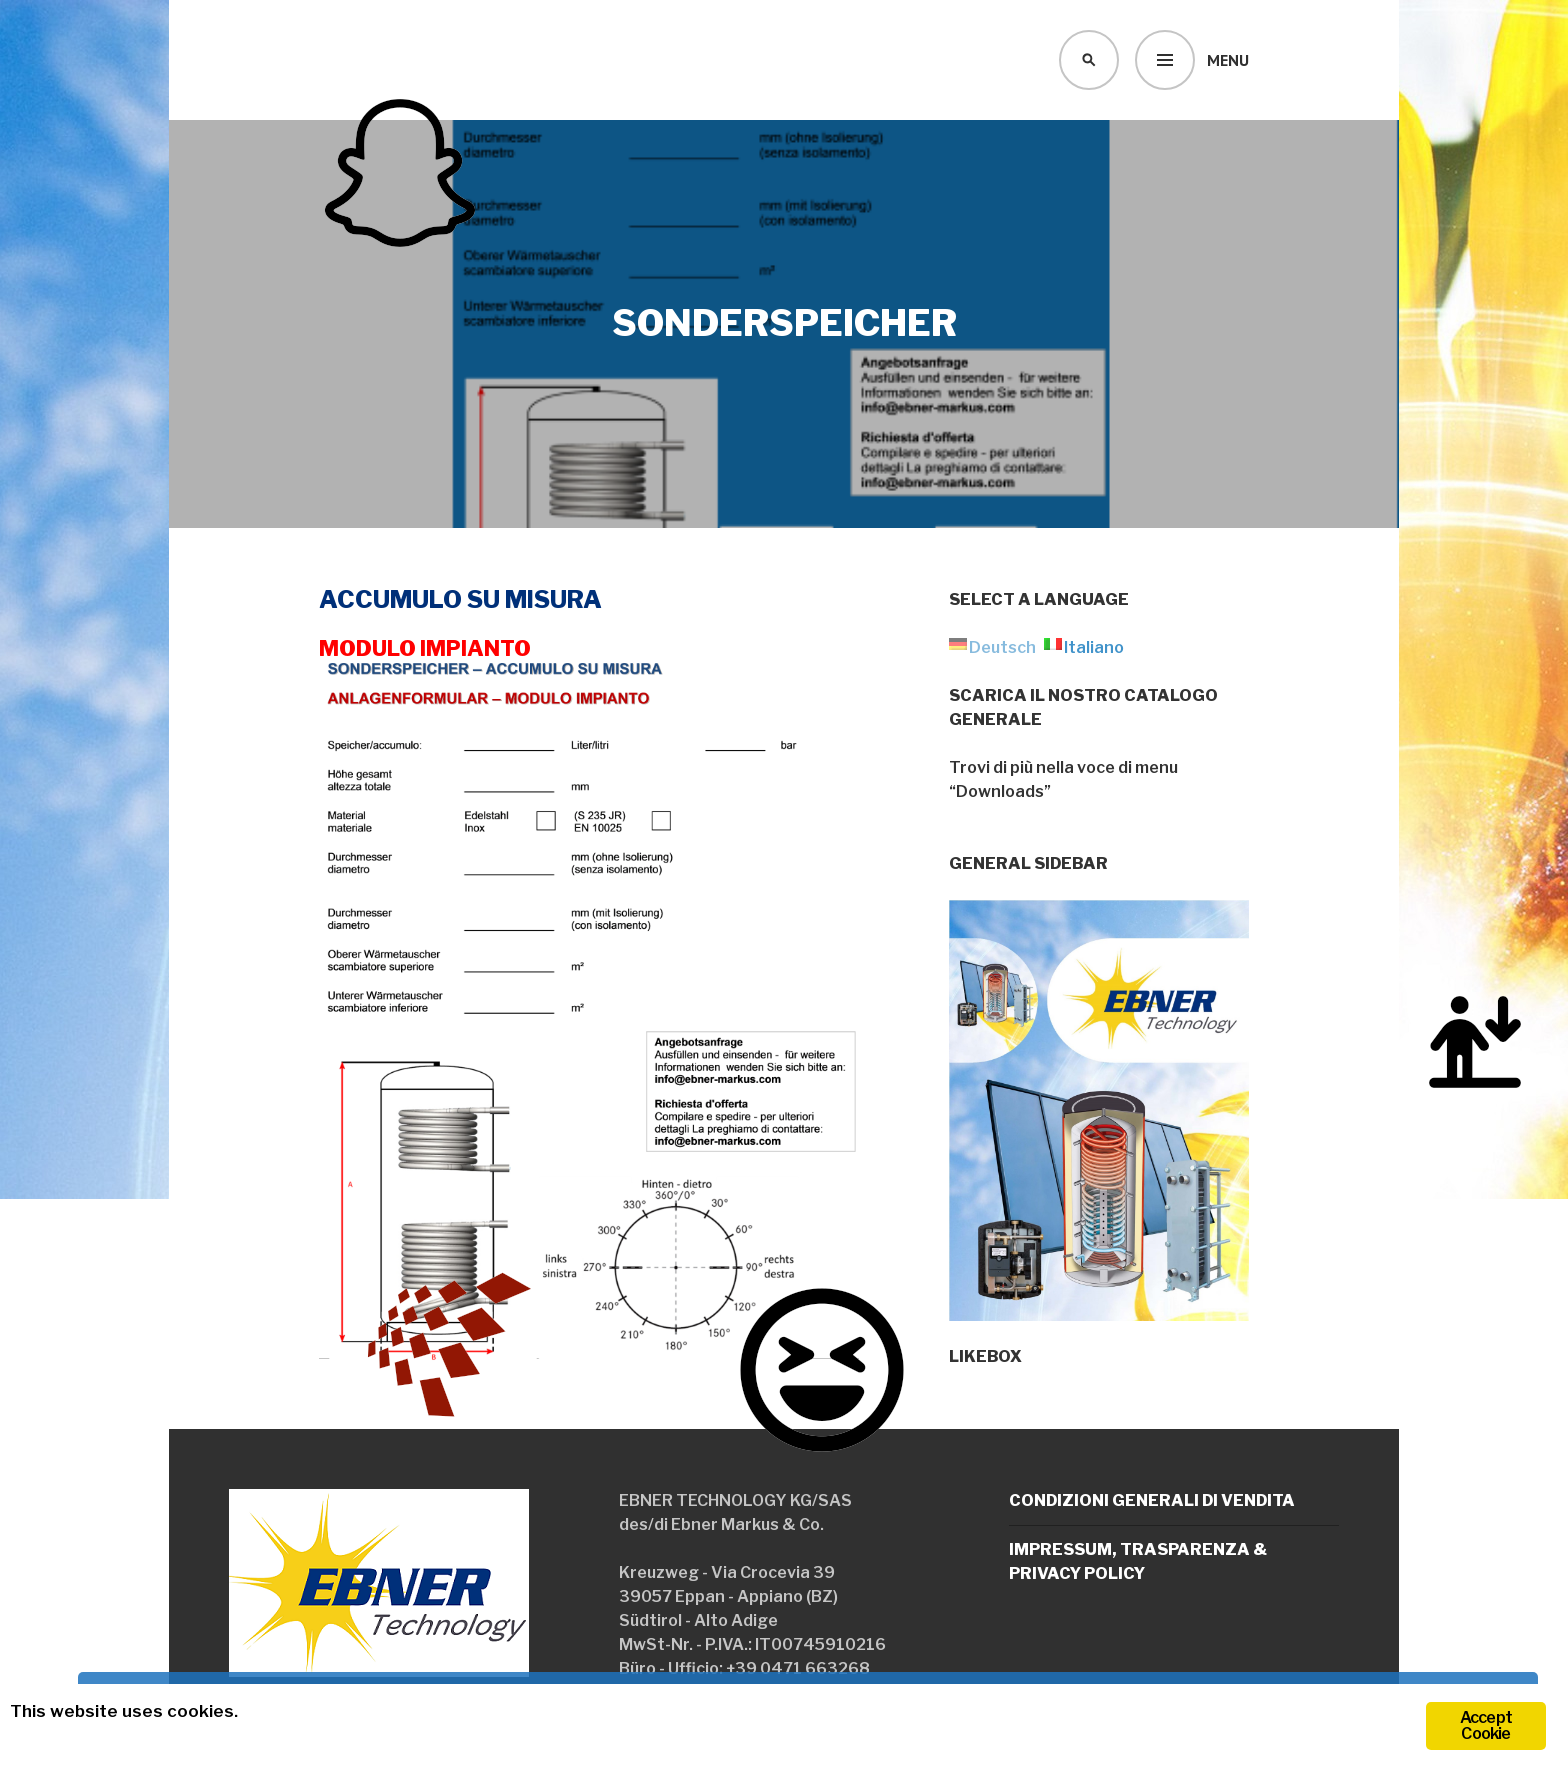 This screenshot has height=1766, width=1568. What do you see at coordinates (400, 173) in the screenshot?
I see `open snapchat app` at bounding box center [400, 173].